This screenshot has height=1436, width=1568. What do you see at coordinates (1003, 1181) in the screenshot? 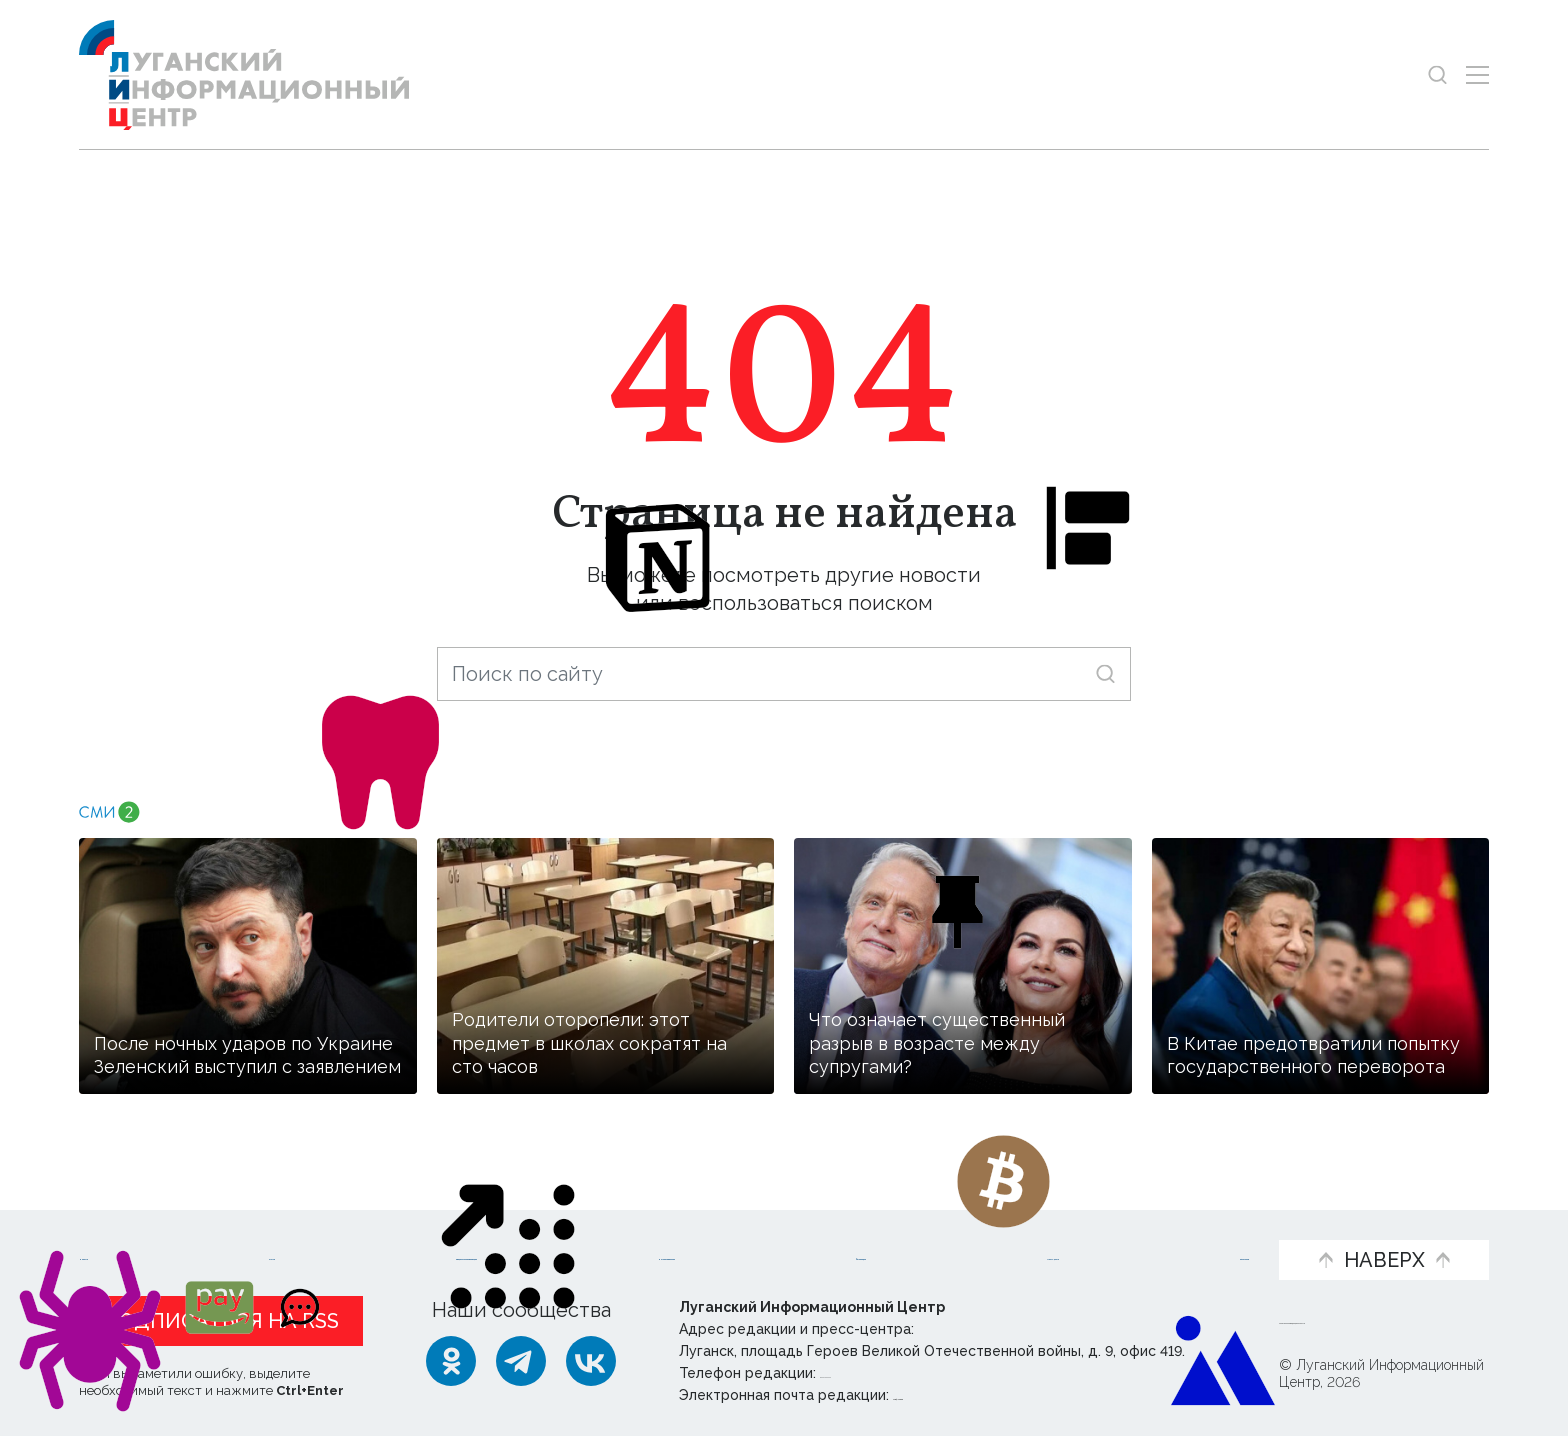
I see `bitcoin cryptocurrency logo` at bounding box center [1003, 1181].